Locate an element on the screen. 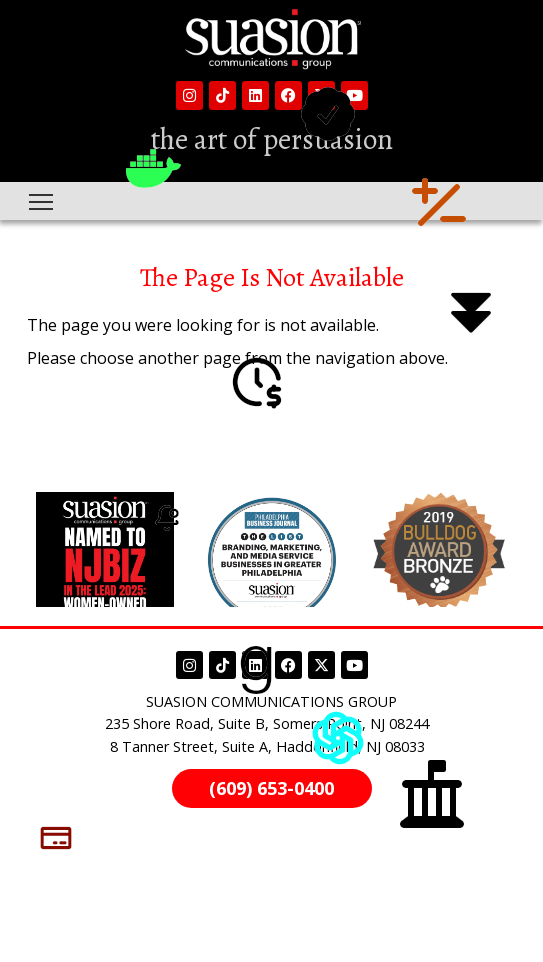 The height and width of the screenshot is (962, 543). view hourly rate or time-based pricing is located at coordinates (257, 382).